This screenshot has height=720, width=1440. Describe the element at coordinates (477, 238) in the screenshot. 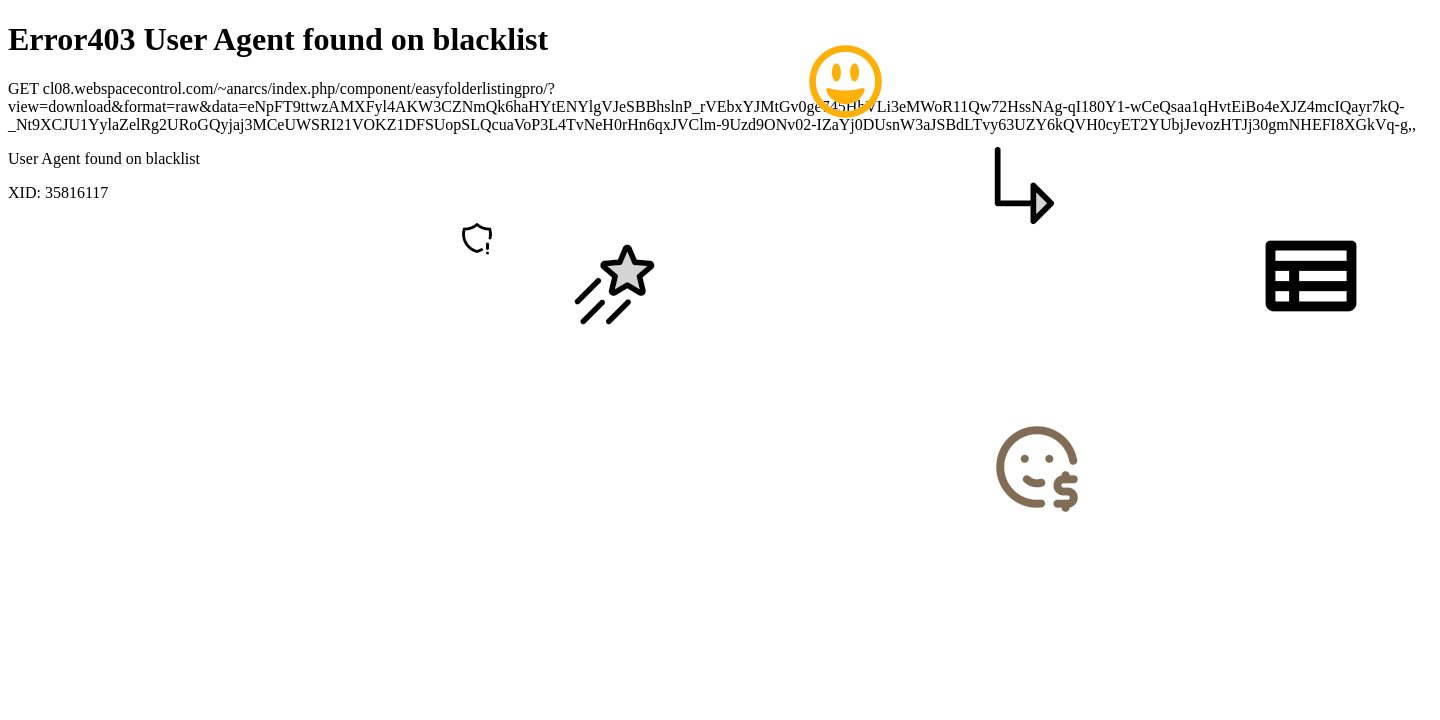

I see `security warning or alert detected` at that location.